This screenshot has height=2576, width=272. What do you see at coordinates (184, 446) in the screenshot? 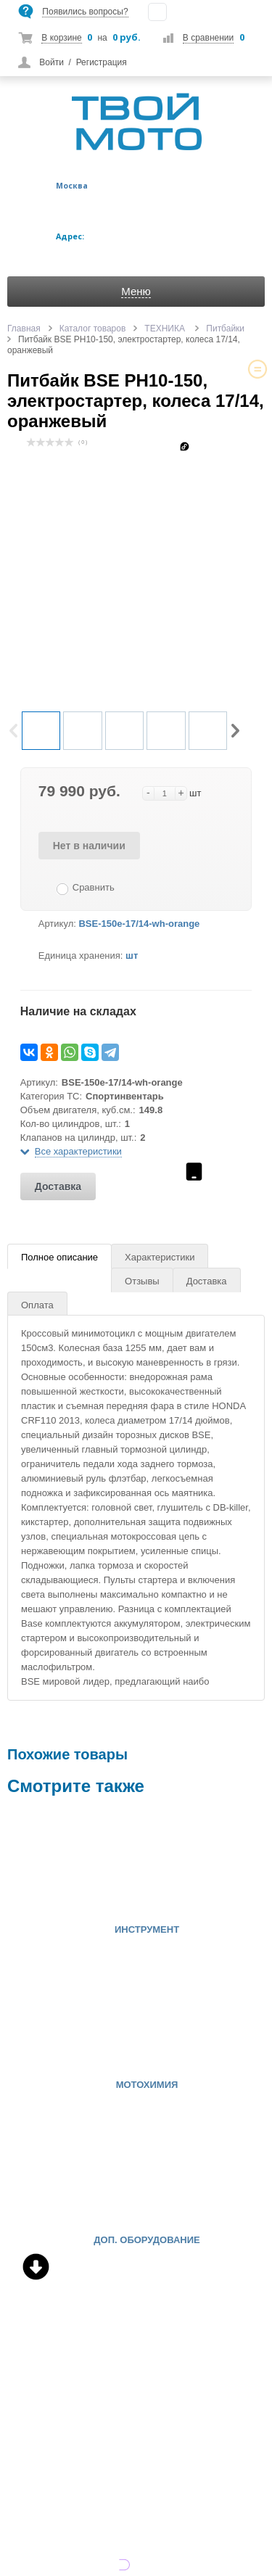
I see `Fedora Linux logo` at bounding box center [184, 446].